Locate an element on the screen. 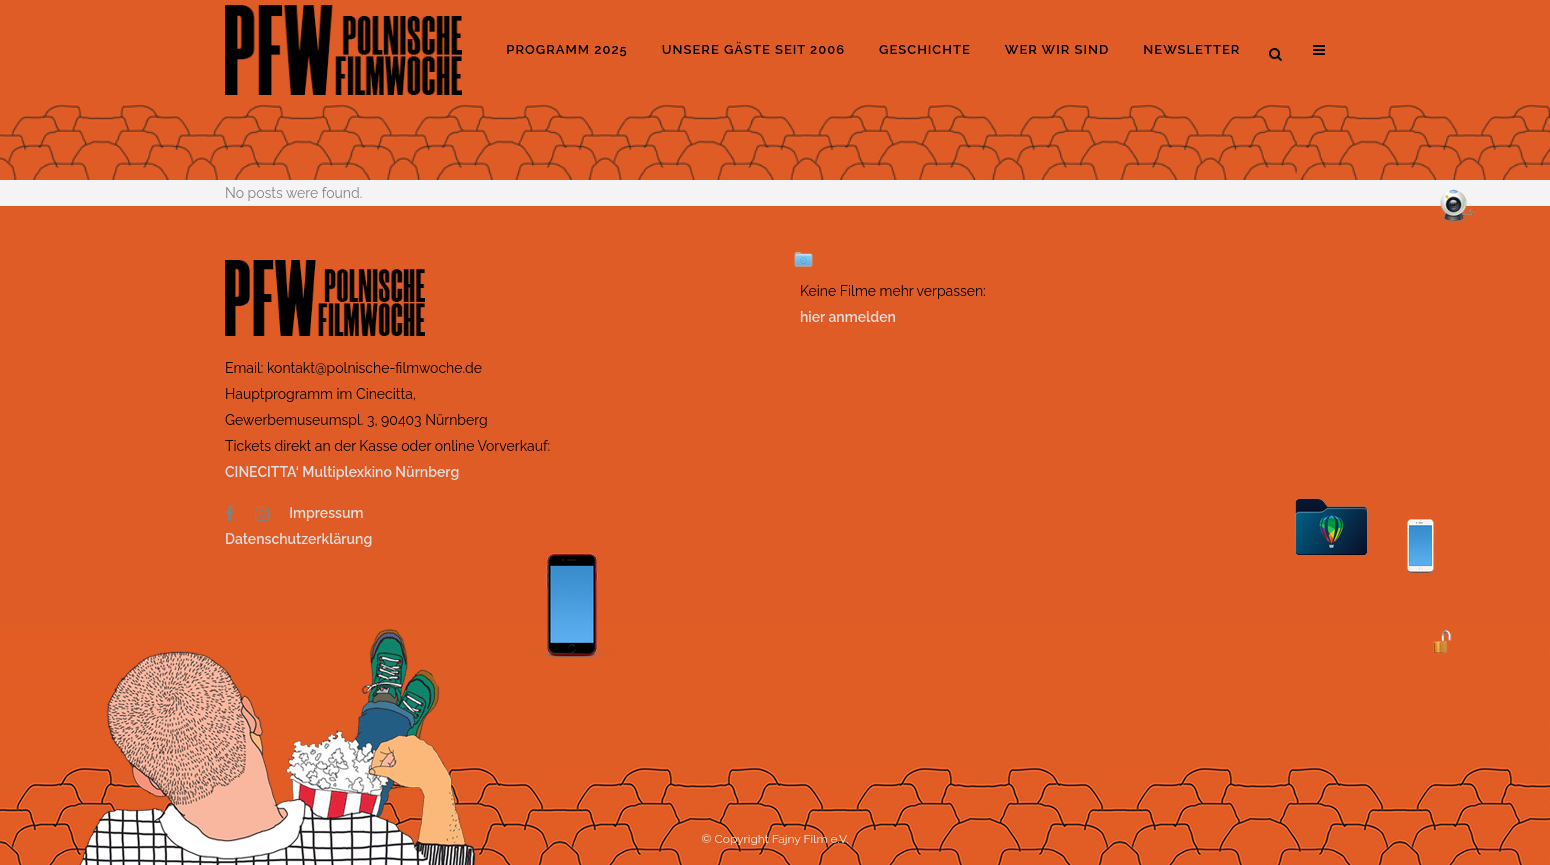 The height and width of the screenshot is (865, 1550). open CorelDRAW project files folder is located at coordinates (1331, 529).